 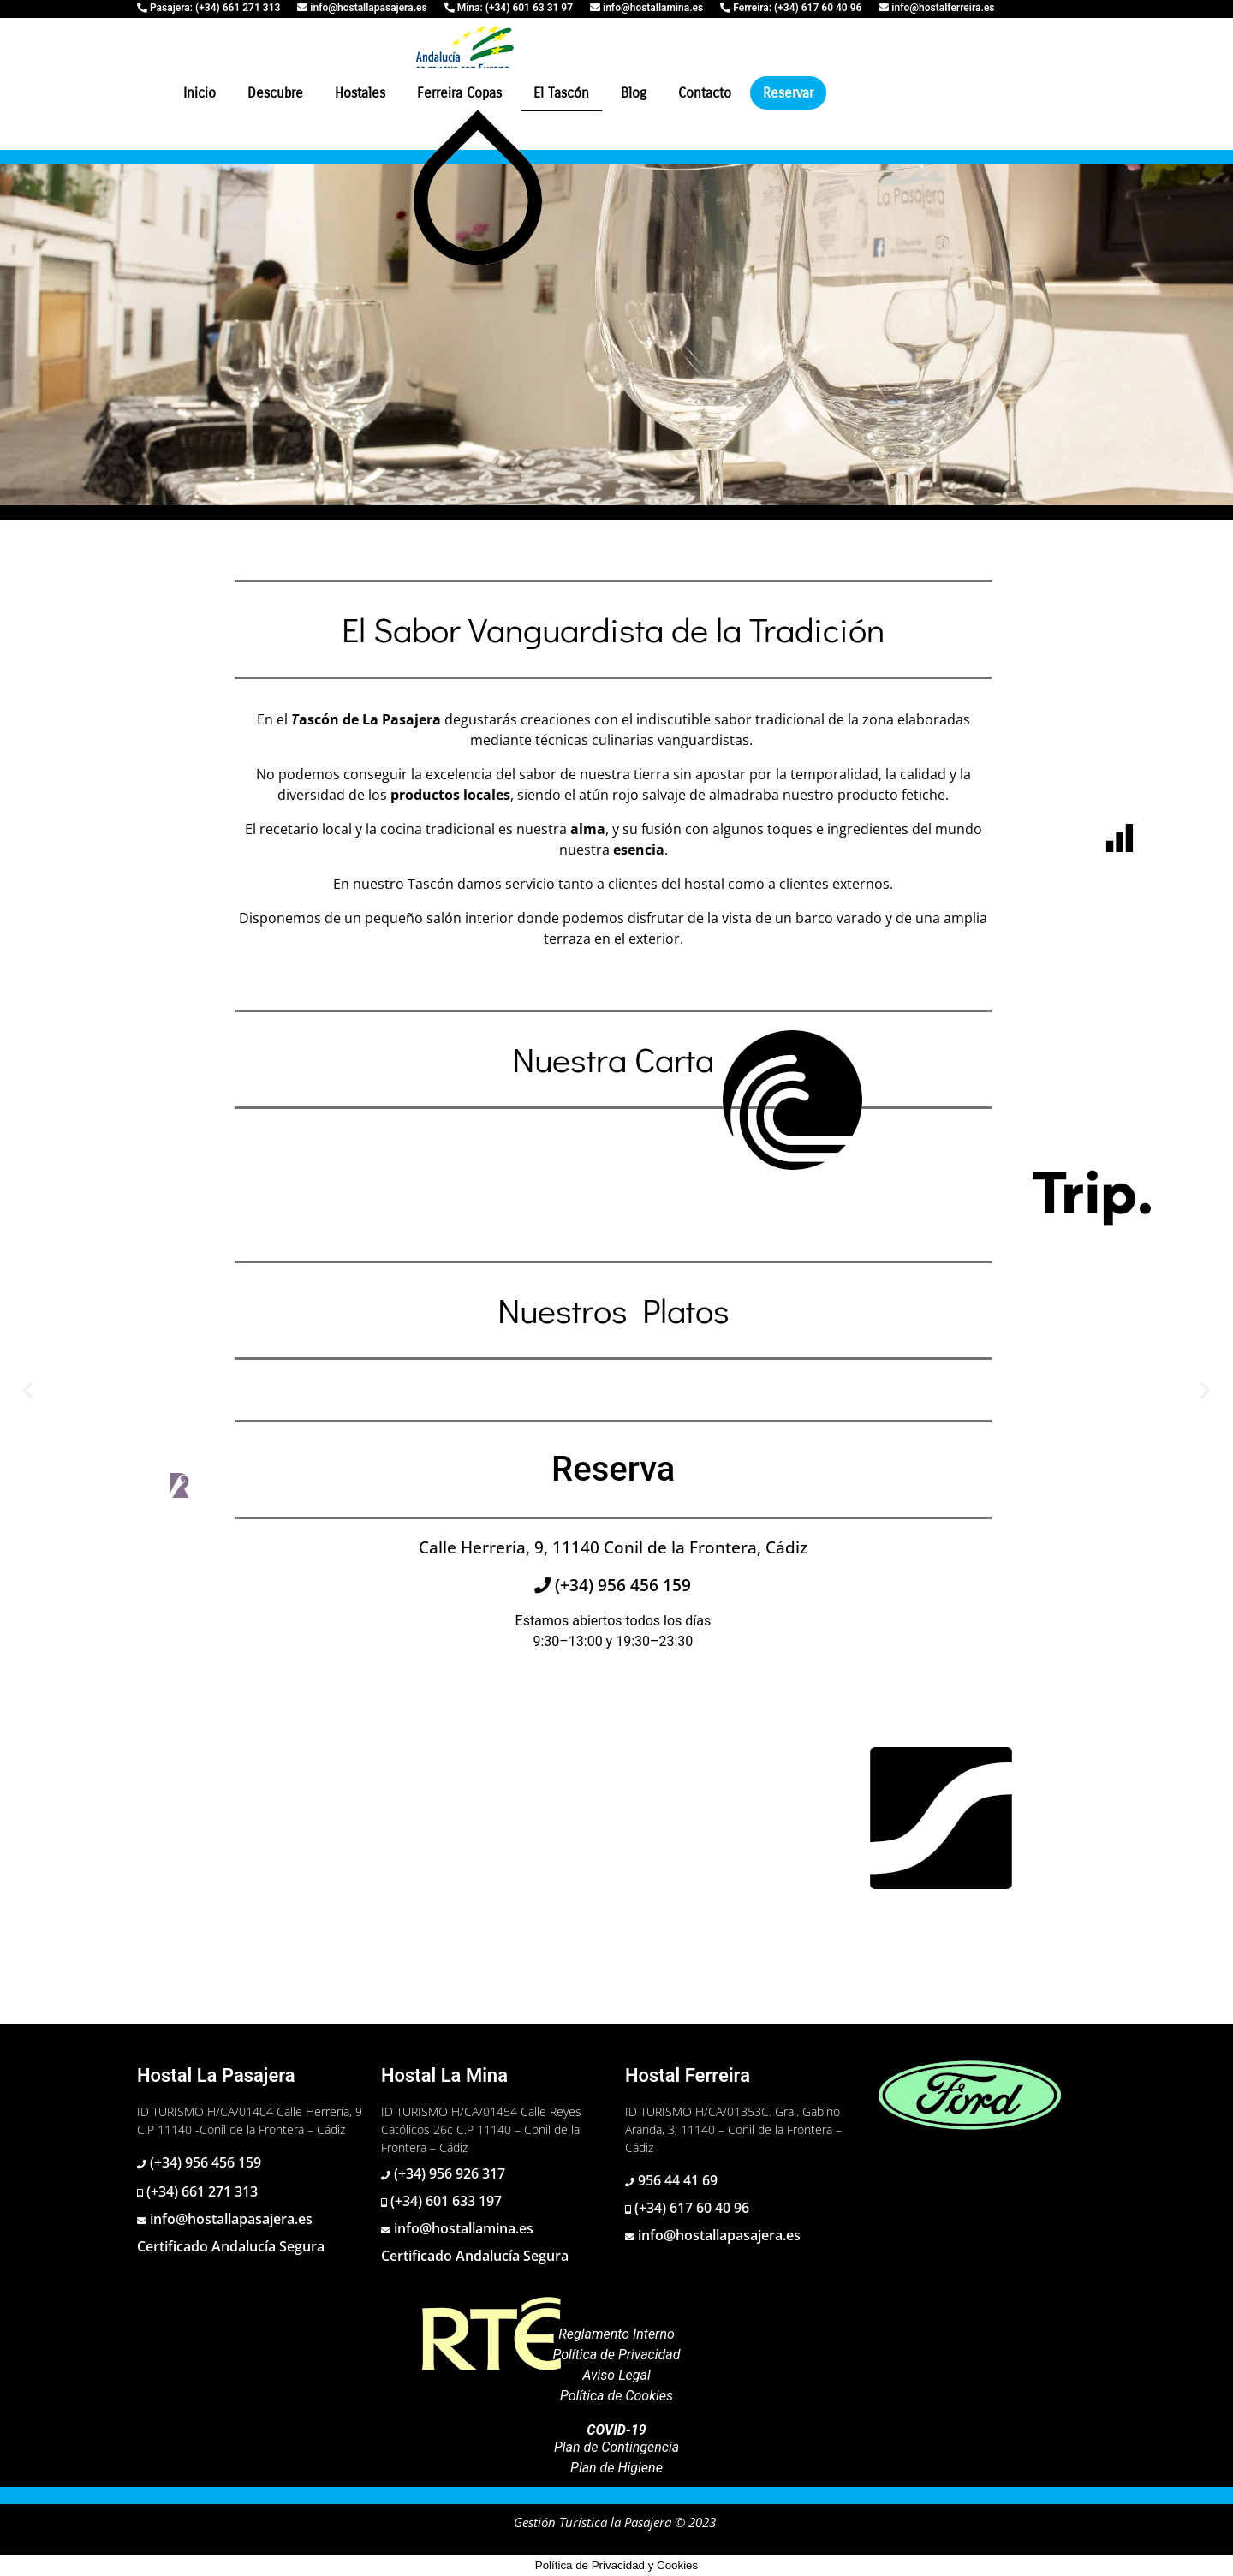 What do you see at coordinates (941, 1818) in the screenshot?
I see `open statista website or app` at bounding box center [941, 1818].